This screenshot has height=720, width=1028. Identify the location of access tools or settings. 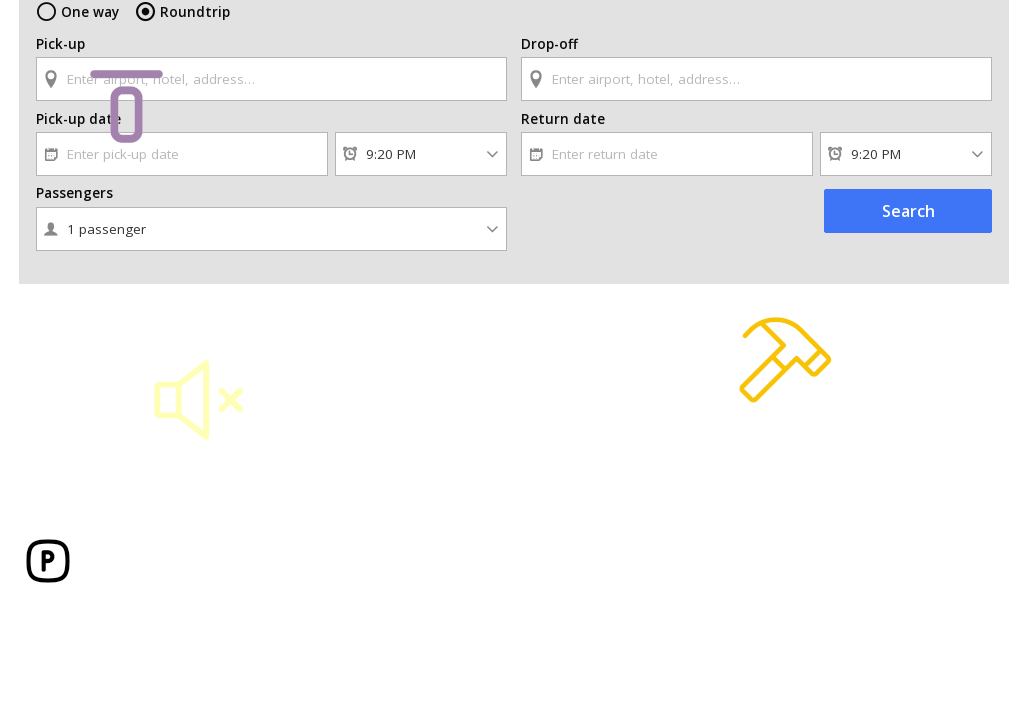
(780, 361).